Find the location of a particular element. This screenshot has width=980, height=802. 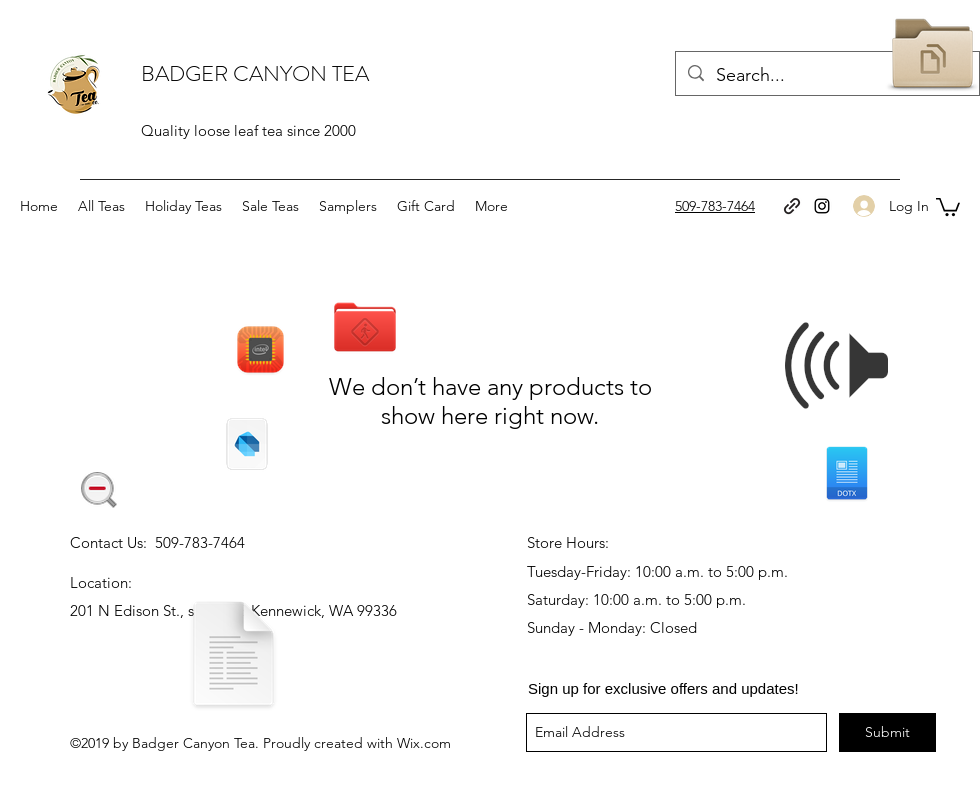

indicates a Dart programming language file is located at coordinates (247, 444).